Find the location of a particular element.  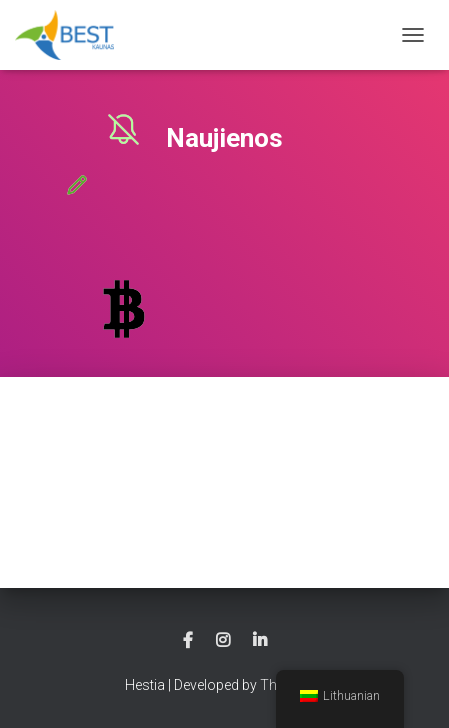

bitcoin cryptocurrency logo is located at coordinates (124, 309).